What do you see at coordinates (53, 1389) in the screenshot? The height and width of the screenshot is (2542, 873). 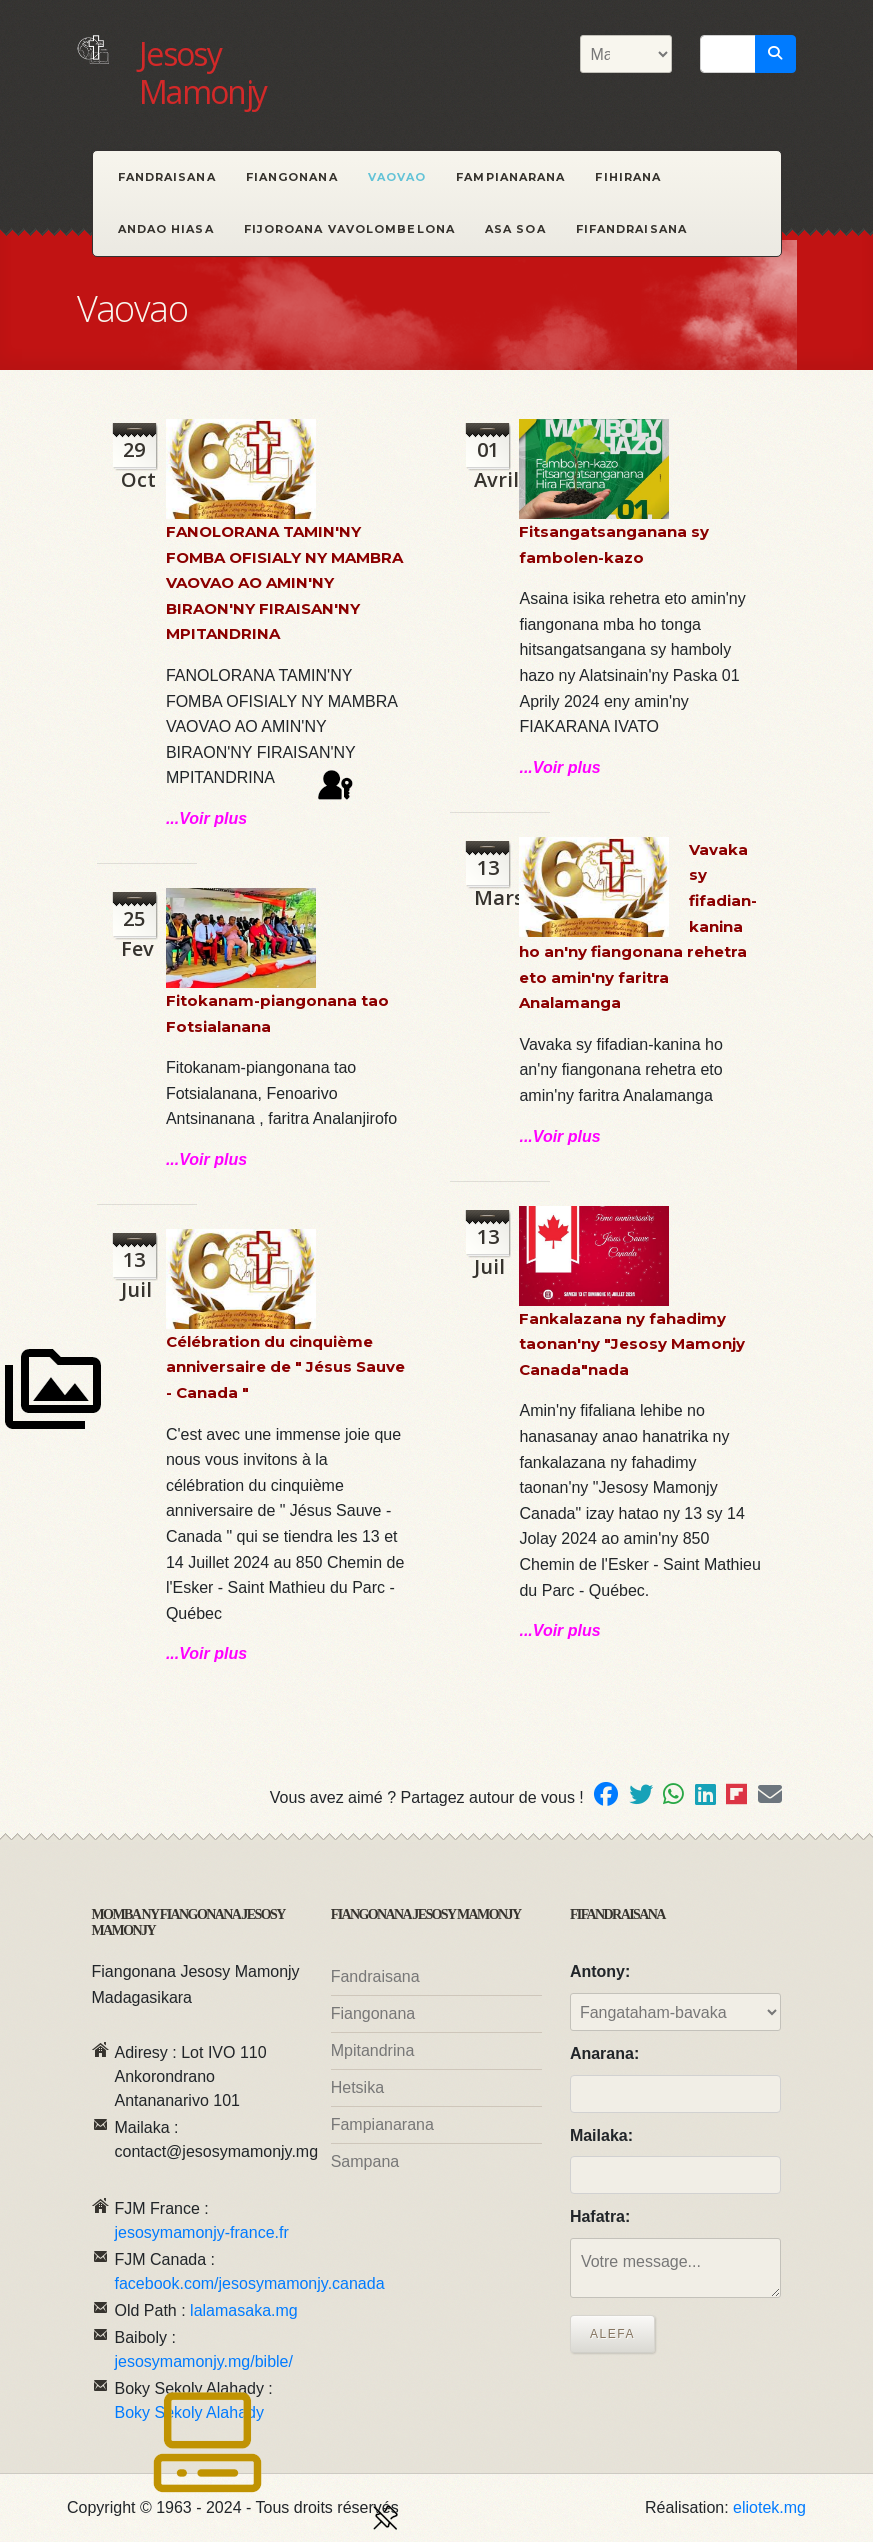 I see `access photo and media library` at bounding box center [53, 1389].